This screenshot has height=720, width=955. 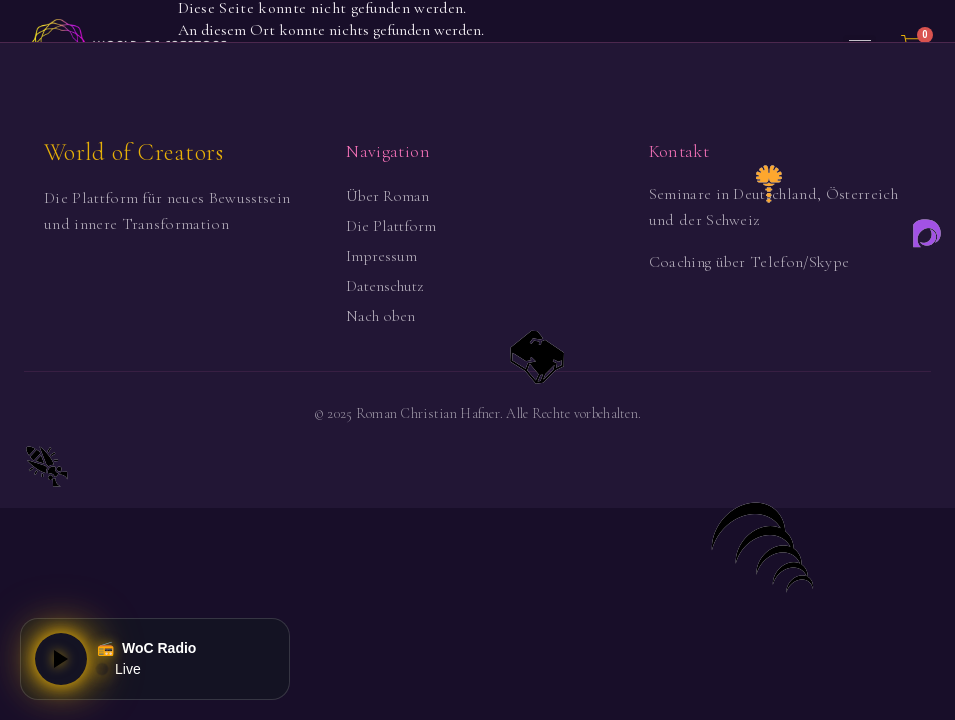 I want to click on access neuroscience or brain-related content, so click(x=769, y=184).